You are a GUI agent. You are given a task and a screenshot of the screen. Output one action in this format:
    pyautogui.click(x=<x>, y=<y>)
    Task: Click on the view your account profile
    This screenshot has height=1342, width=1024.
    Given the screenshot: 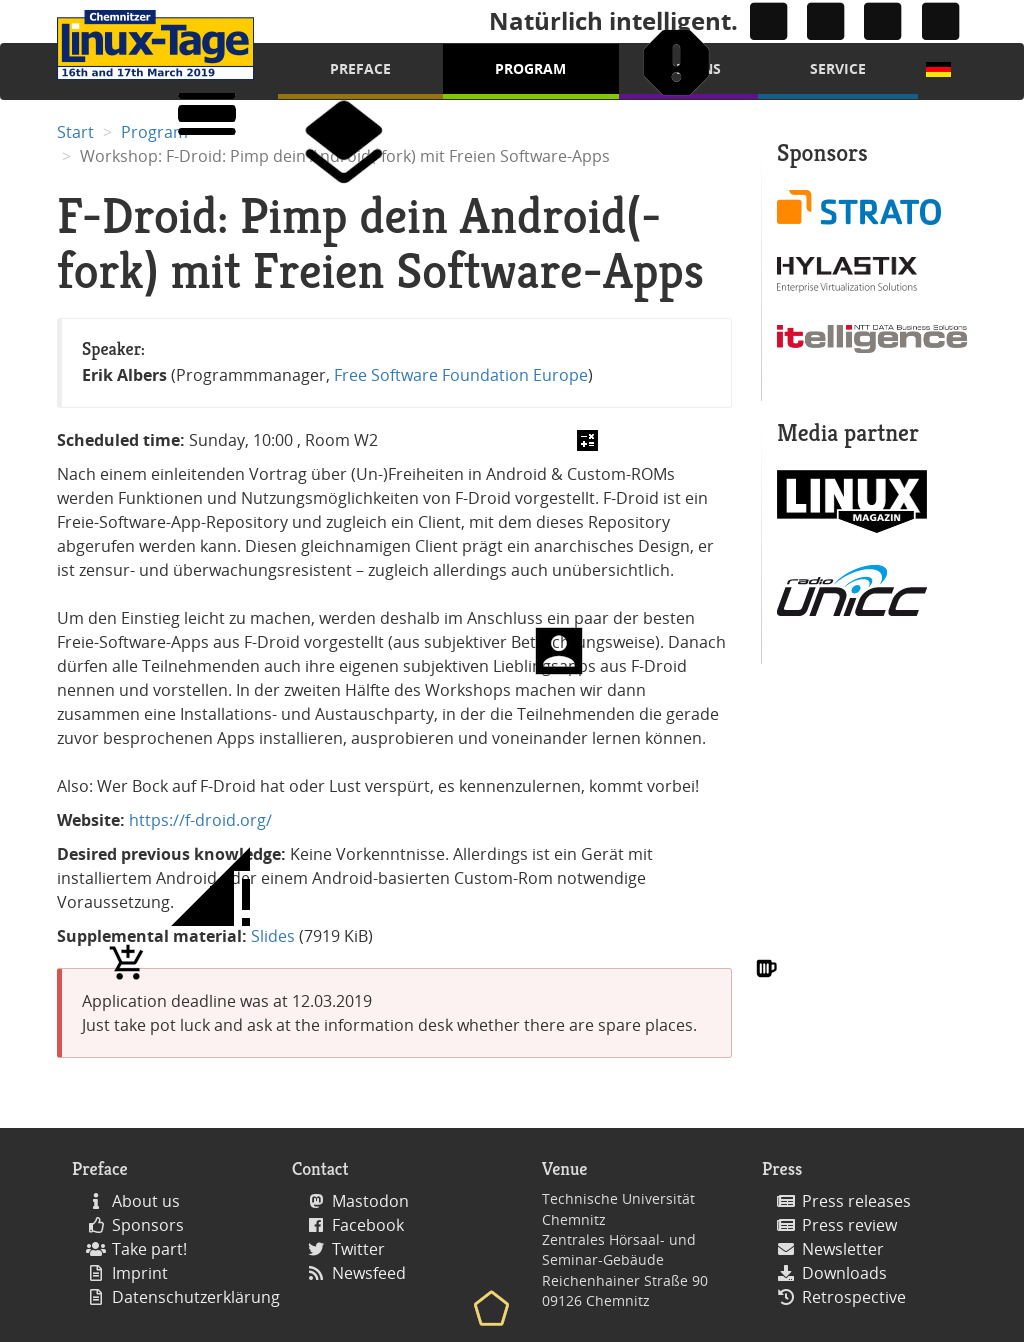 What is the action you would take?
    pyautogui.click(x=559, y=651)
    